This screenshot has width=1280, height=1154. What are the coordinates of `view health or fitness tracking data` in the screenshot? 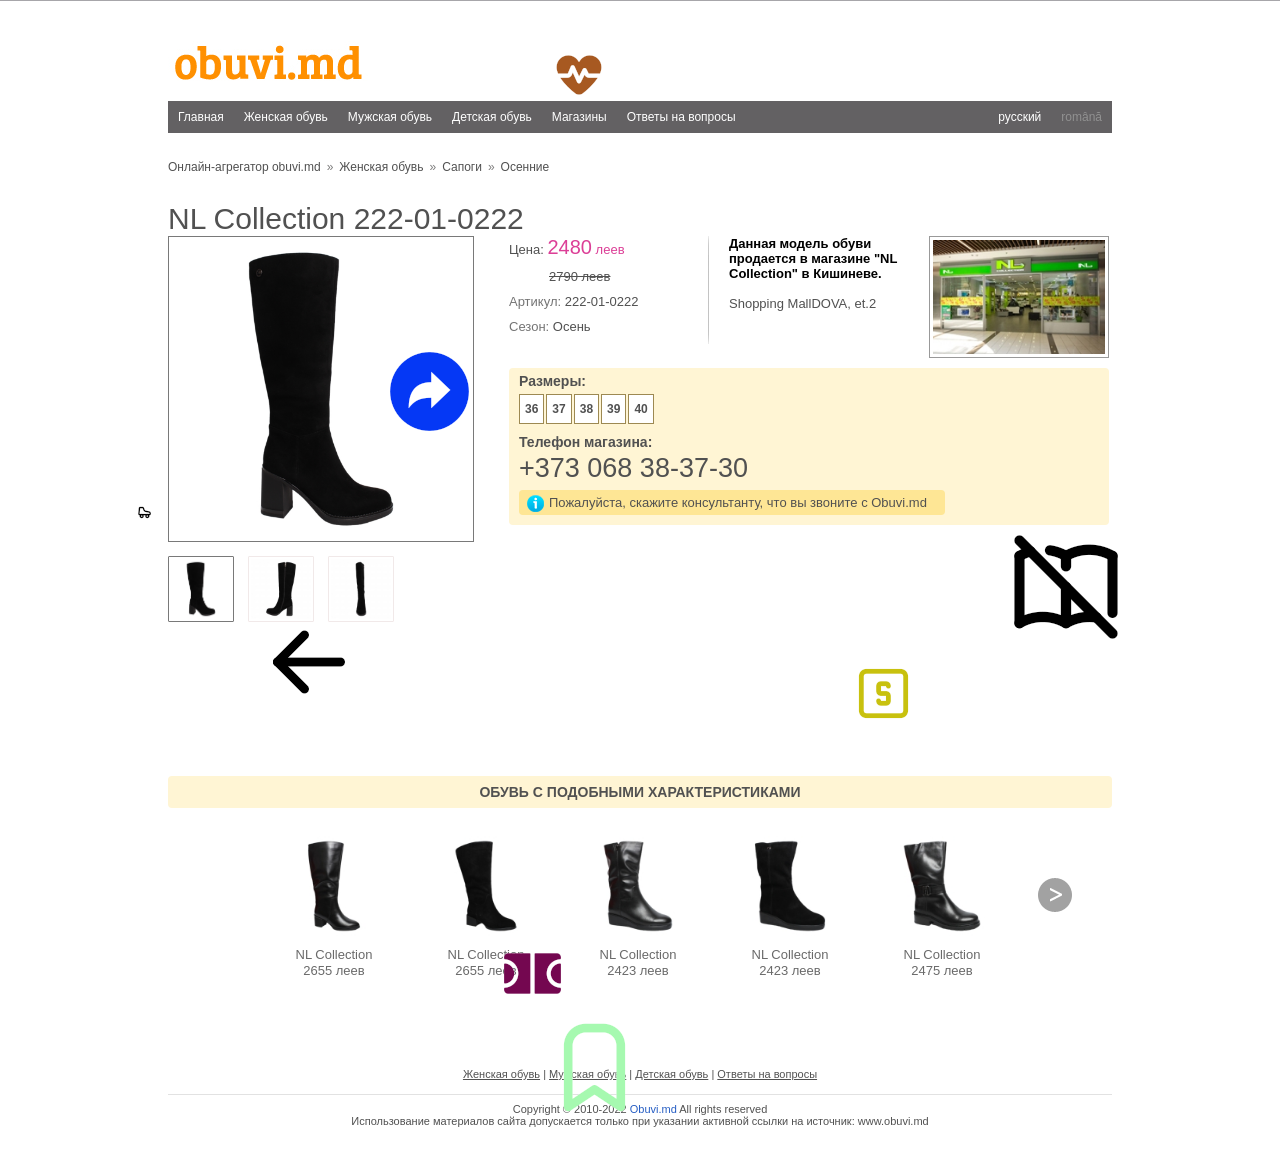 It's located at (579, 75).